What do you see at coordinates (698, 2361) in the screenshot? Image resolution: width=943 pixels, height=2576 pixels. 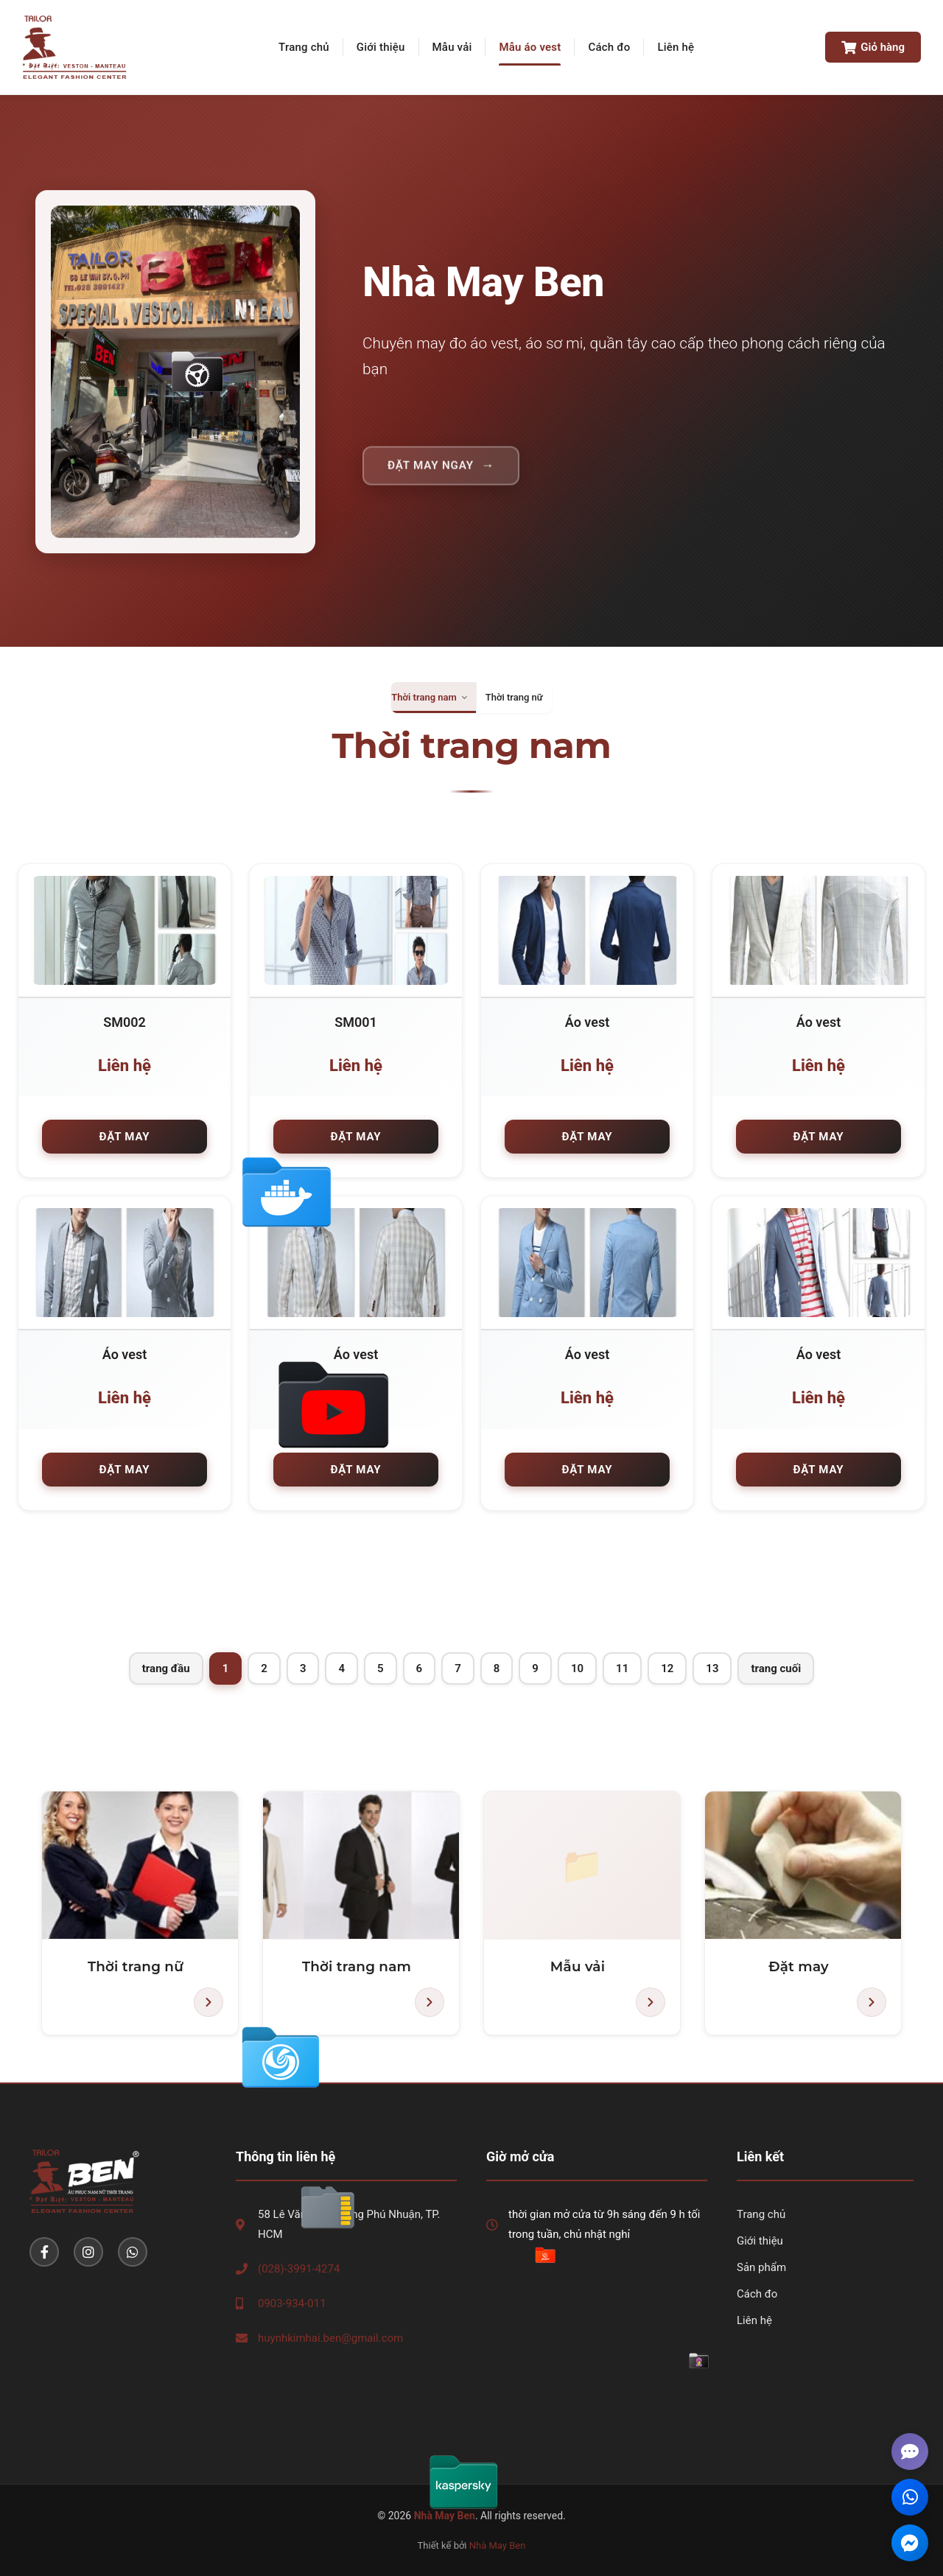 I see `folder containing emoji or emoticon files` at bounding box center [698, 2361].